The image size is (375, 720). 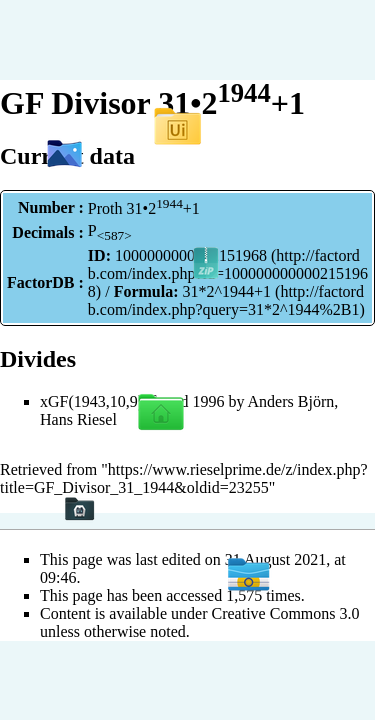 I want to click on open your home folder, so click(x=161, y=412).